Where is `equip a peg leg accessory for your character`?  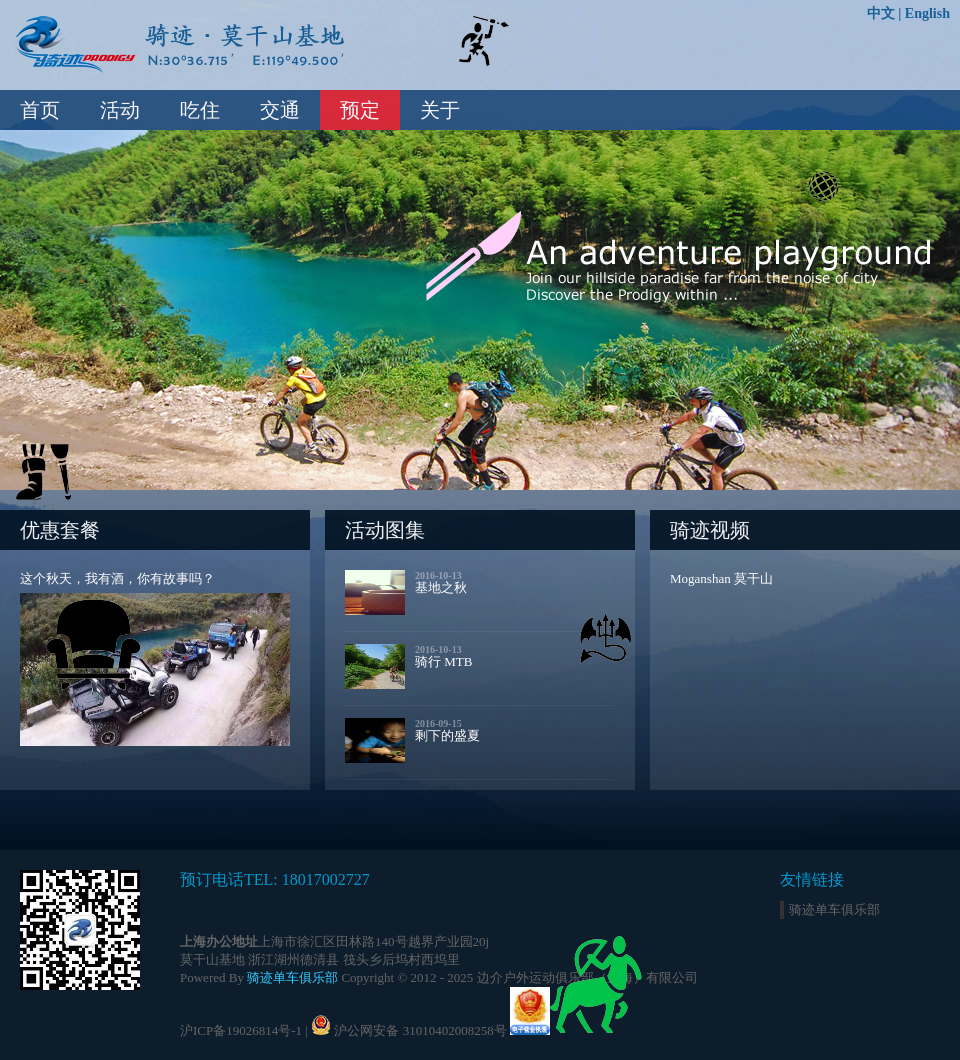 equip a peg leg accessory for your character is located at coordinates (44, 472).